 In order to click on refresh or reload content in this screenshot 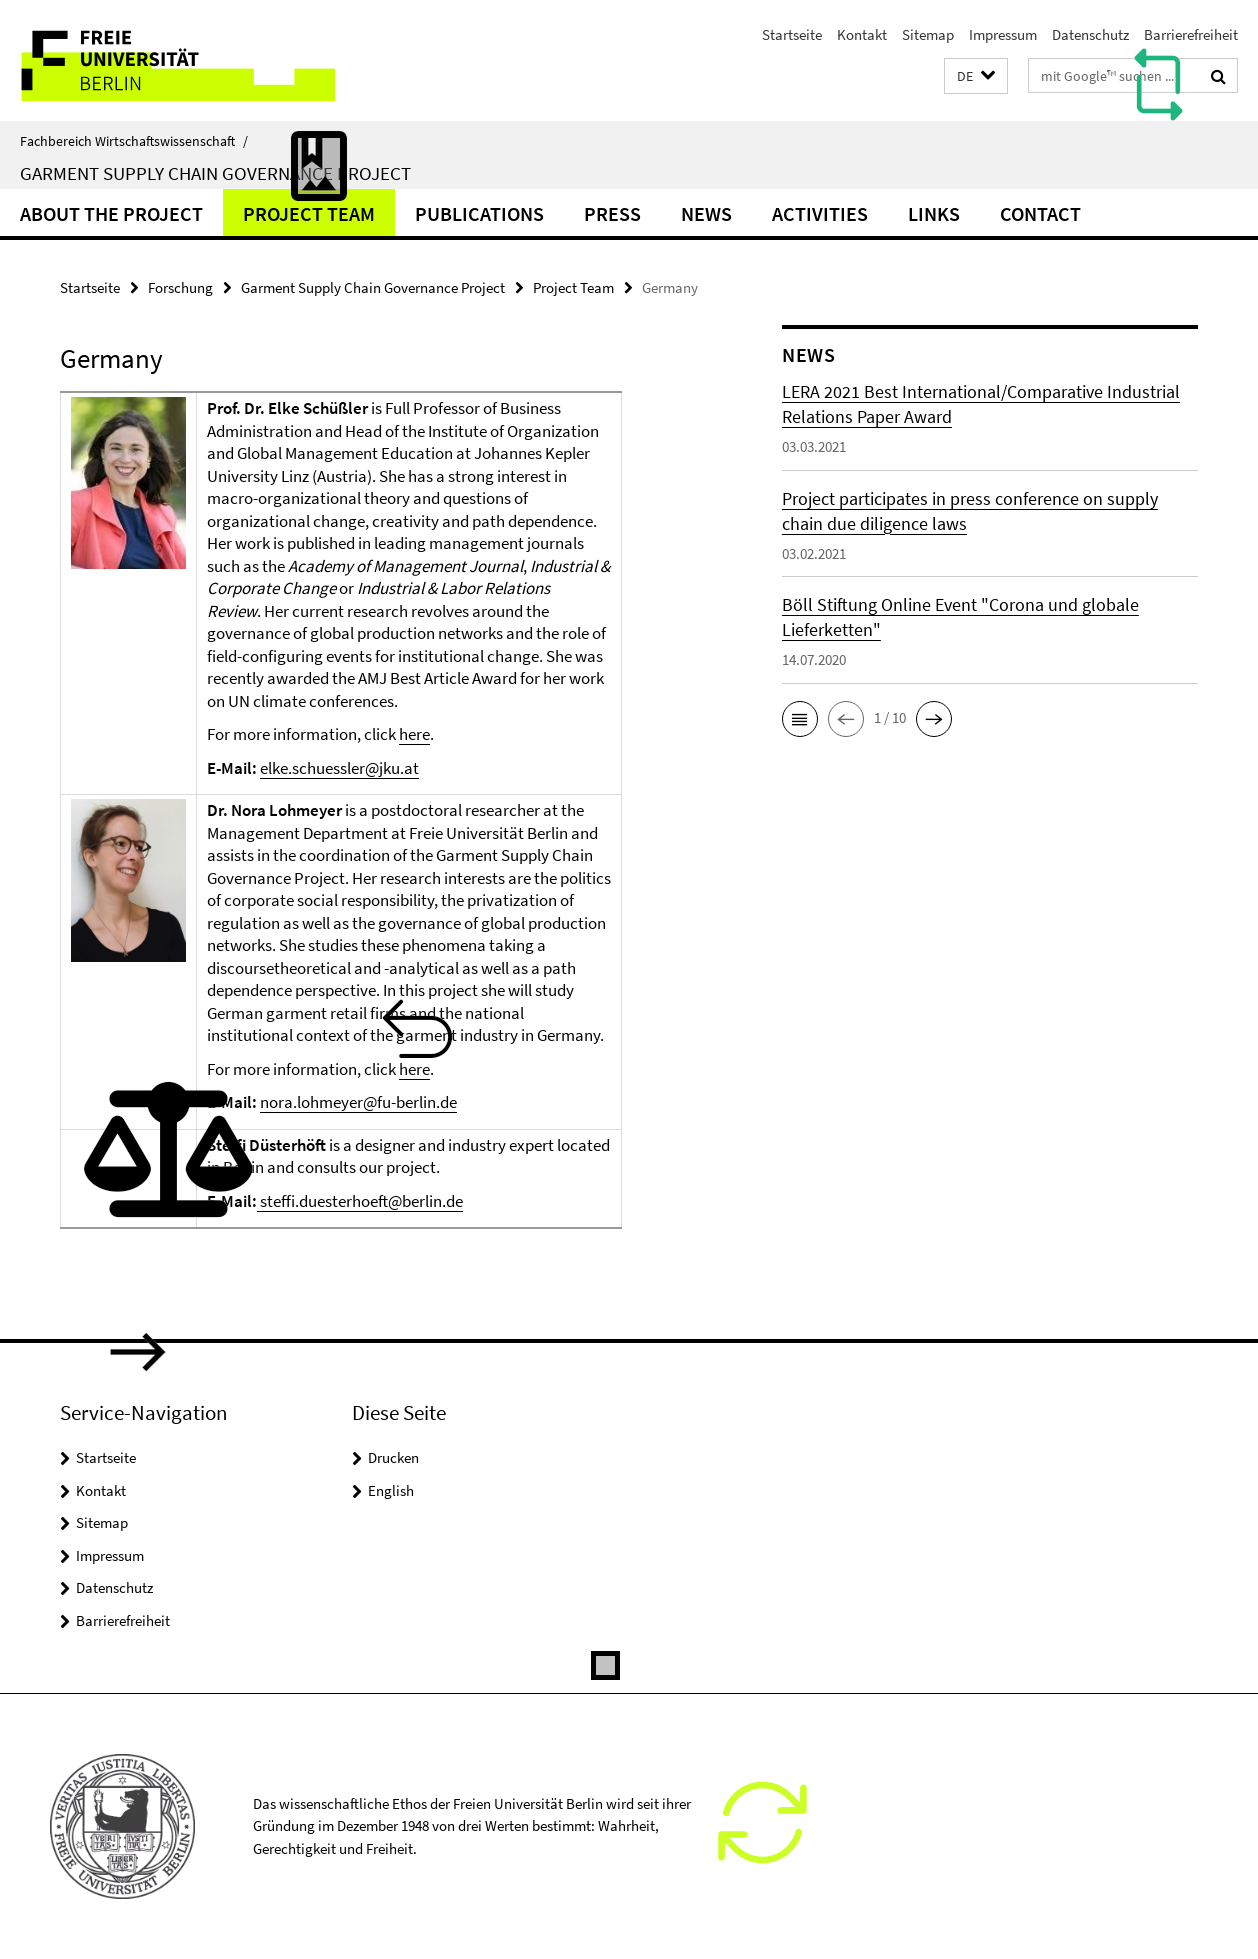, I will do `click(762, 1822)`.